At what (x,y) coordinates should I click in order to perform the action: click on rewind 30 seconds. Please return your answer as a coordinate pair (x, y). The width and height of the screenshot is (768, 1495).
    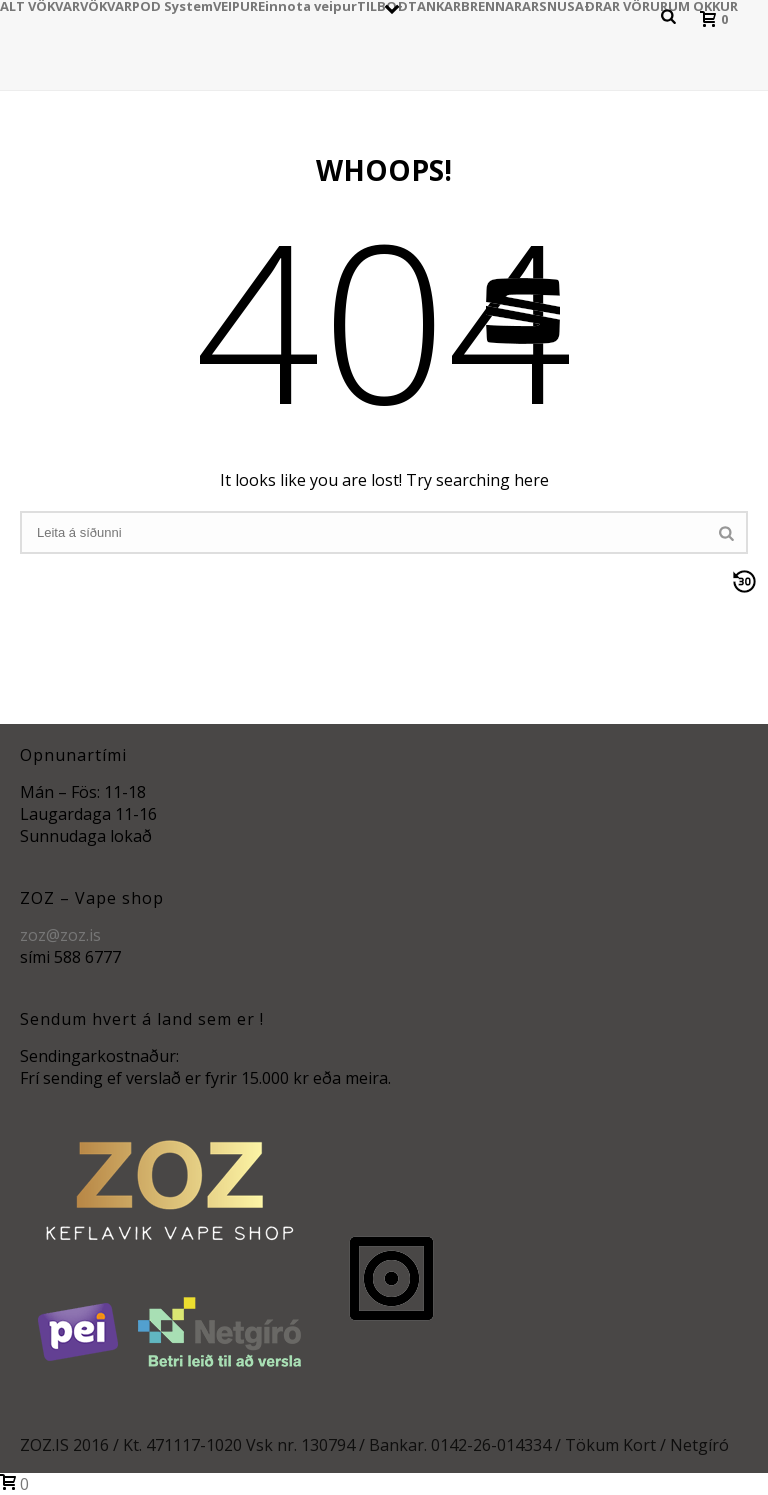
    Looking at the image, I should click on (744, 581).